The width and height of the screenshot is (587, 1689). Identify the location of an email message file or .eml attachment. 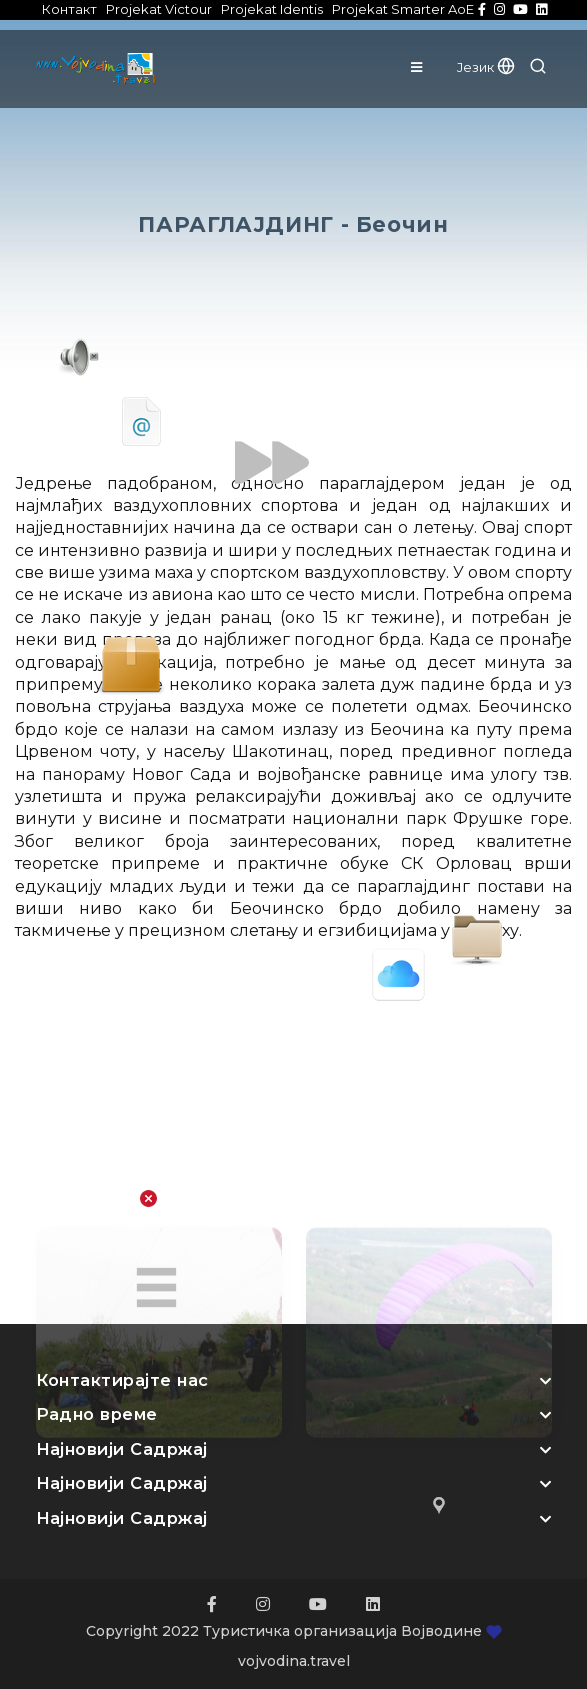
(141, 421).